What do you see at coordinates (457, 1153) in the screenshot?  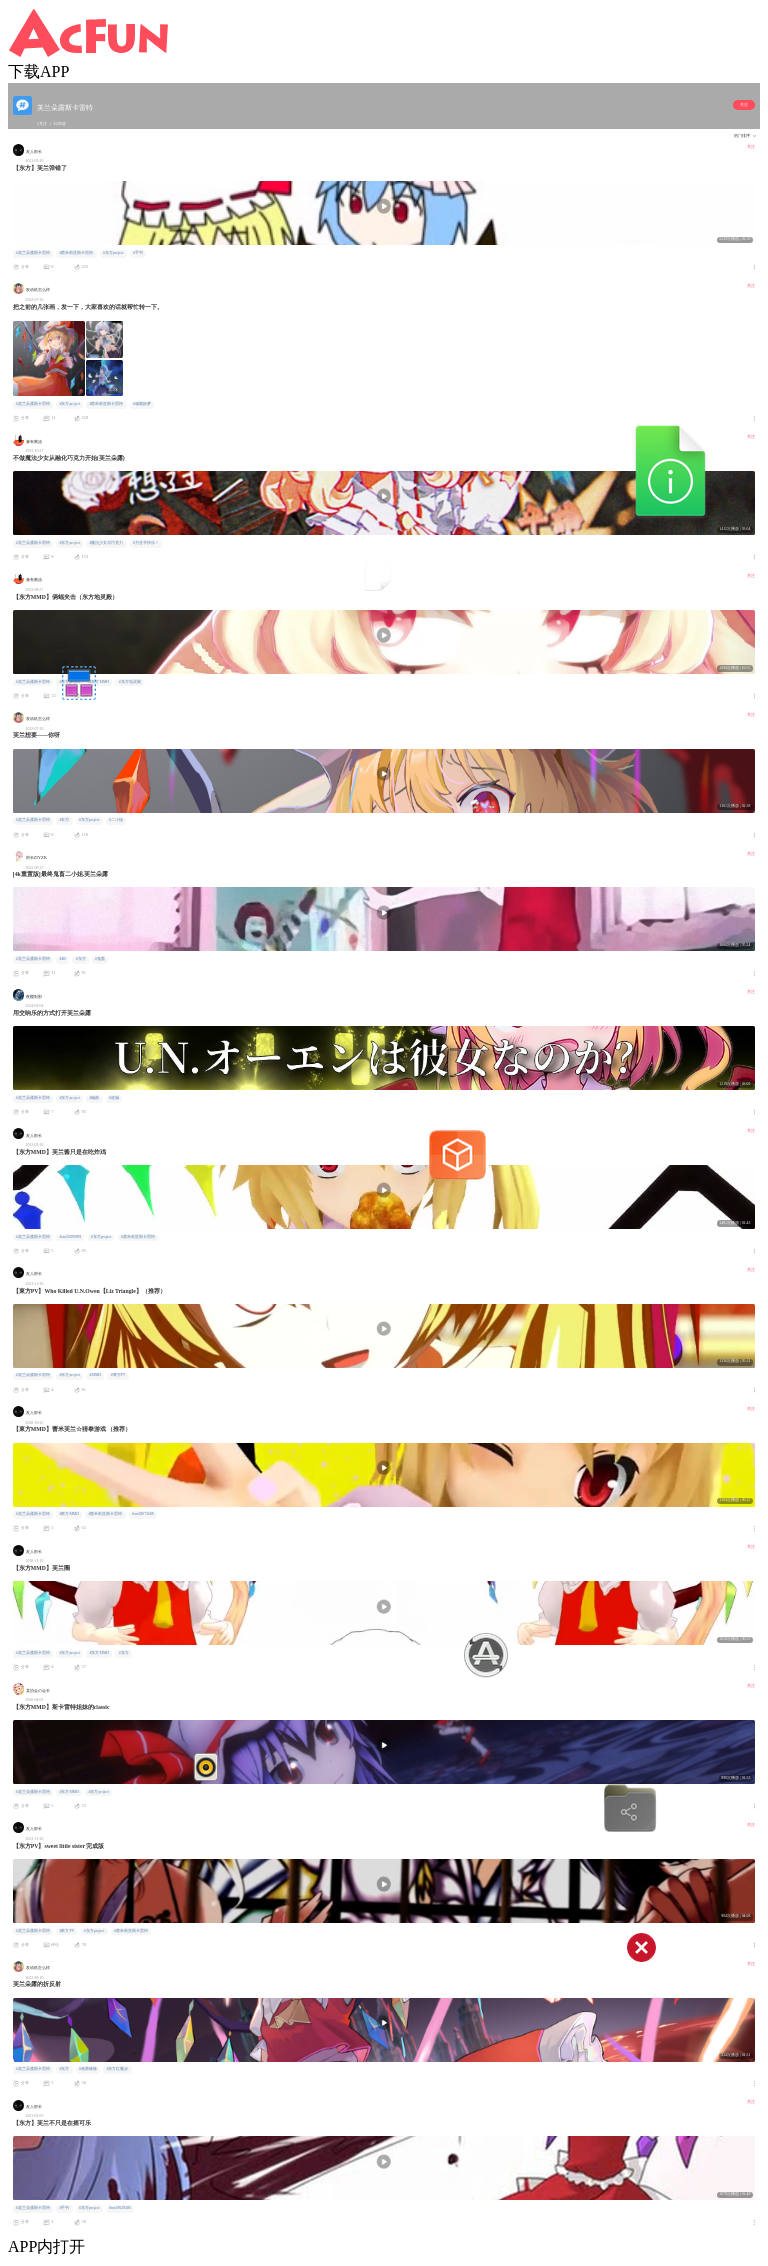 I see `open a 3ds format 3d model file` at bounding box center [457, 1153].